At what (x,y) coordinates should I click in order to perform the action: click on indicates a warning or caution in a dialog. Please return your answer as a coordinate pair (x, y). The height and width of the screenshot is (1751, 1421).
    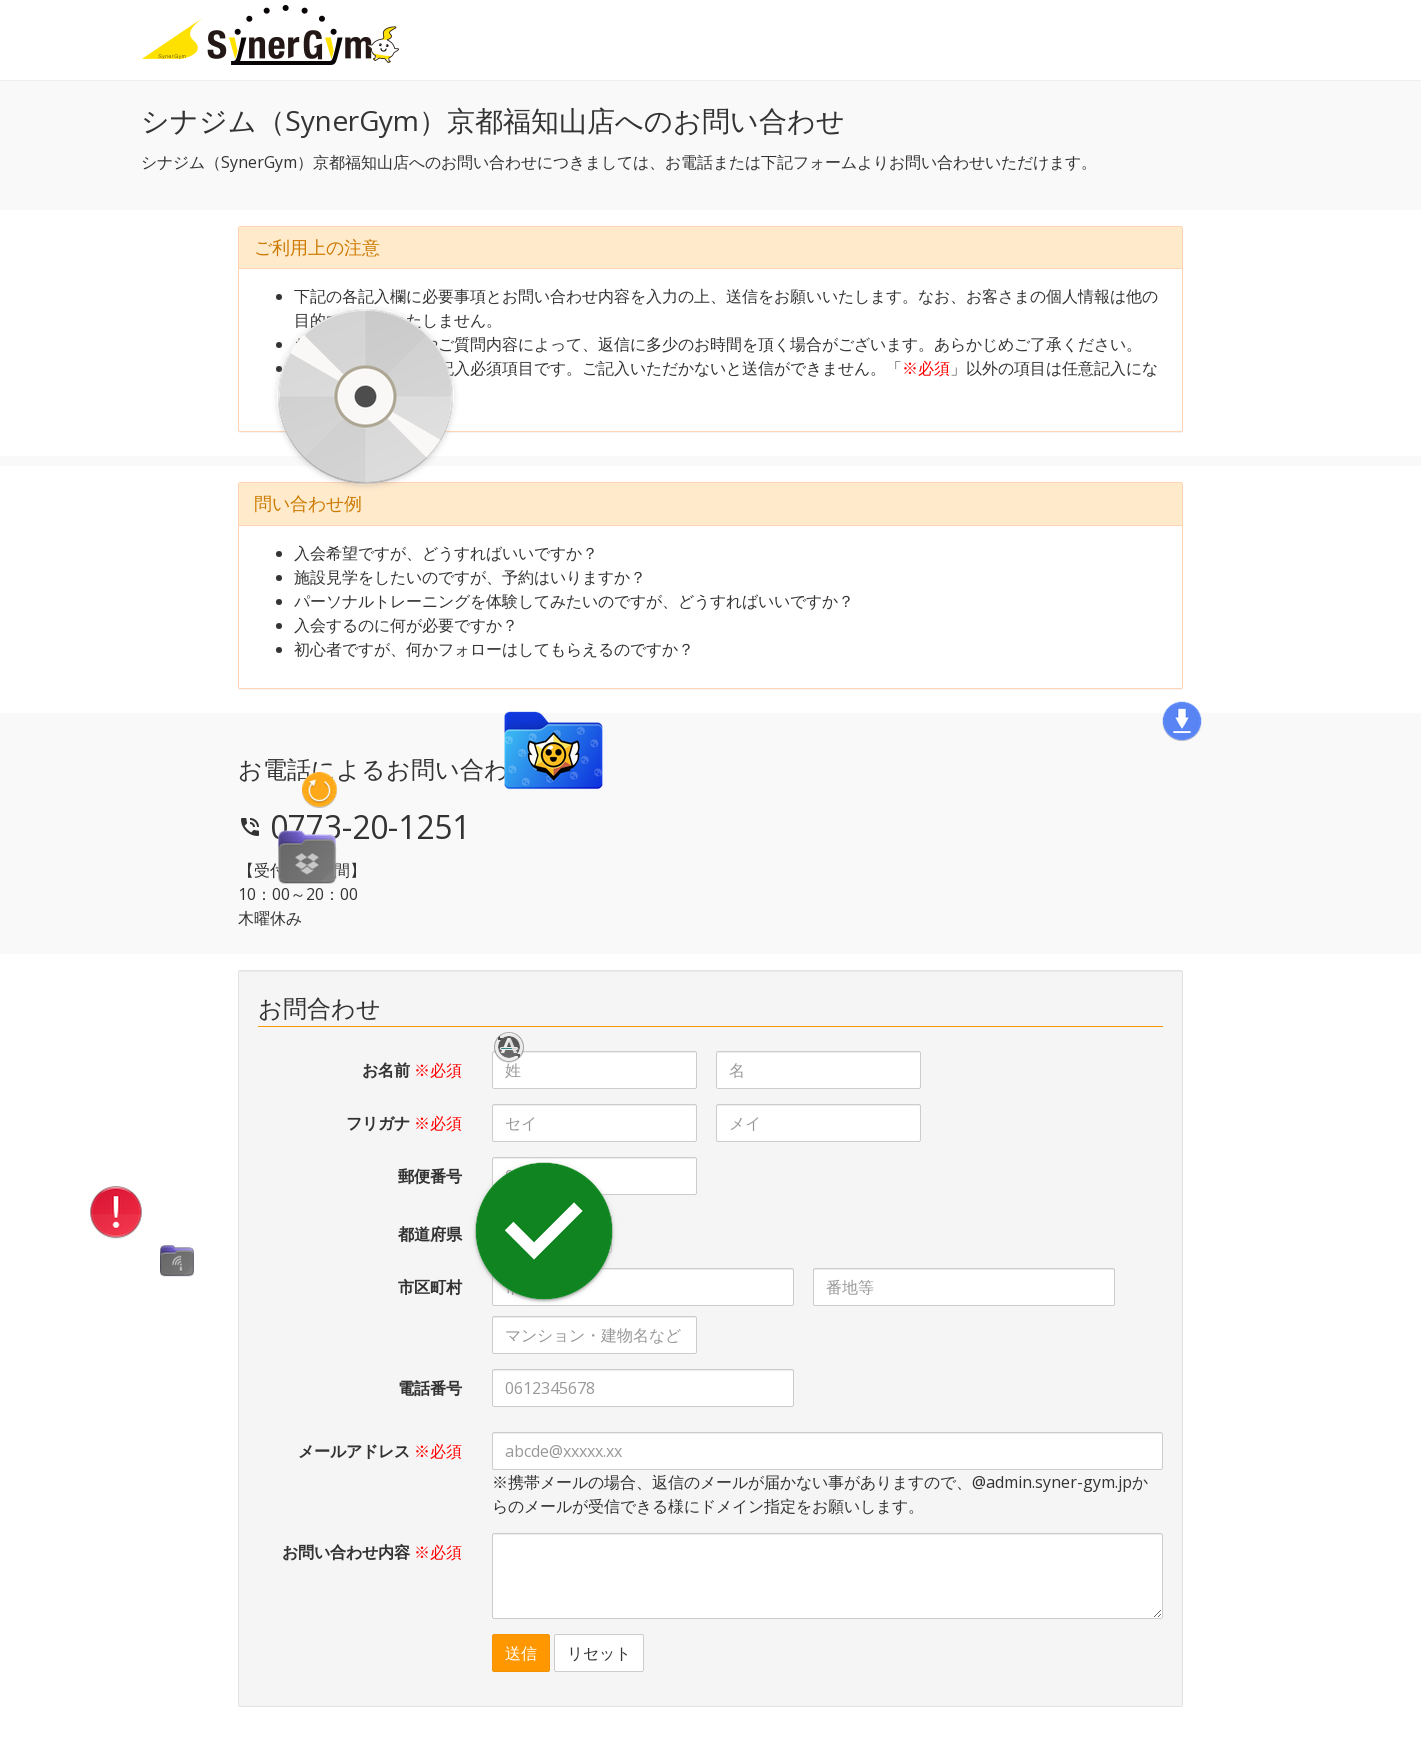
    Looking at the image, I should click on (116, 1212).